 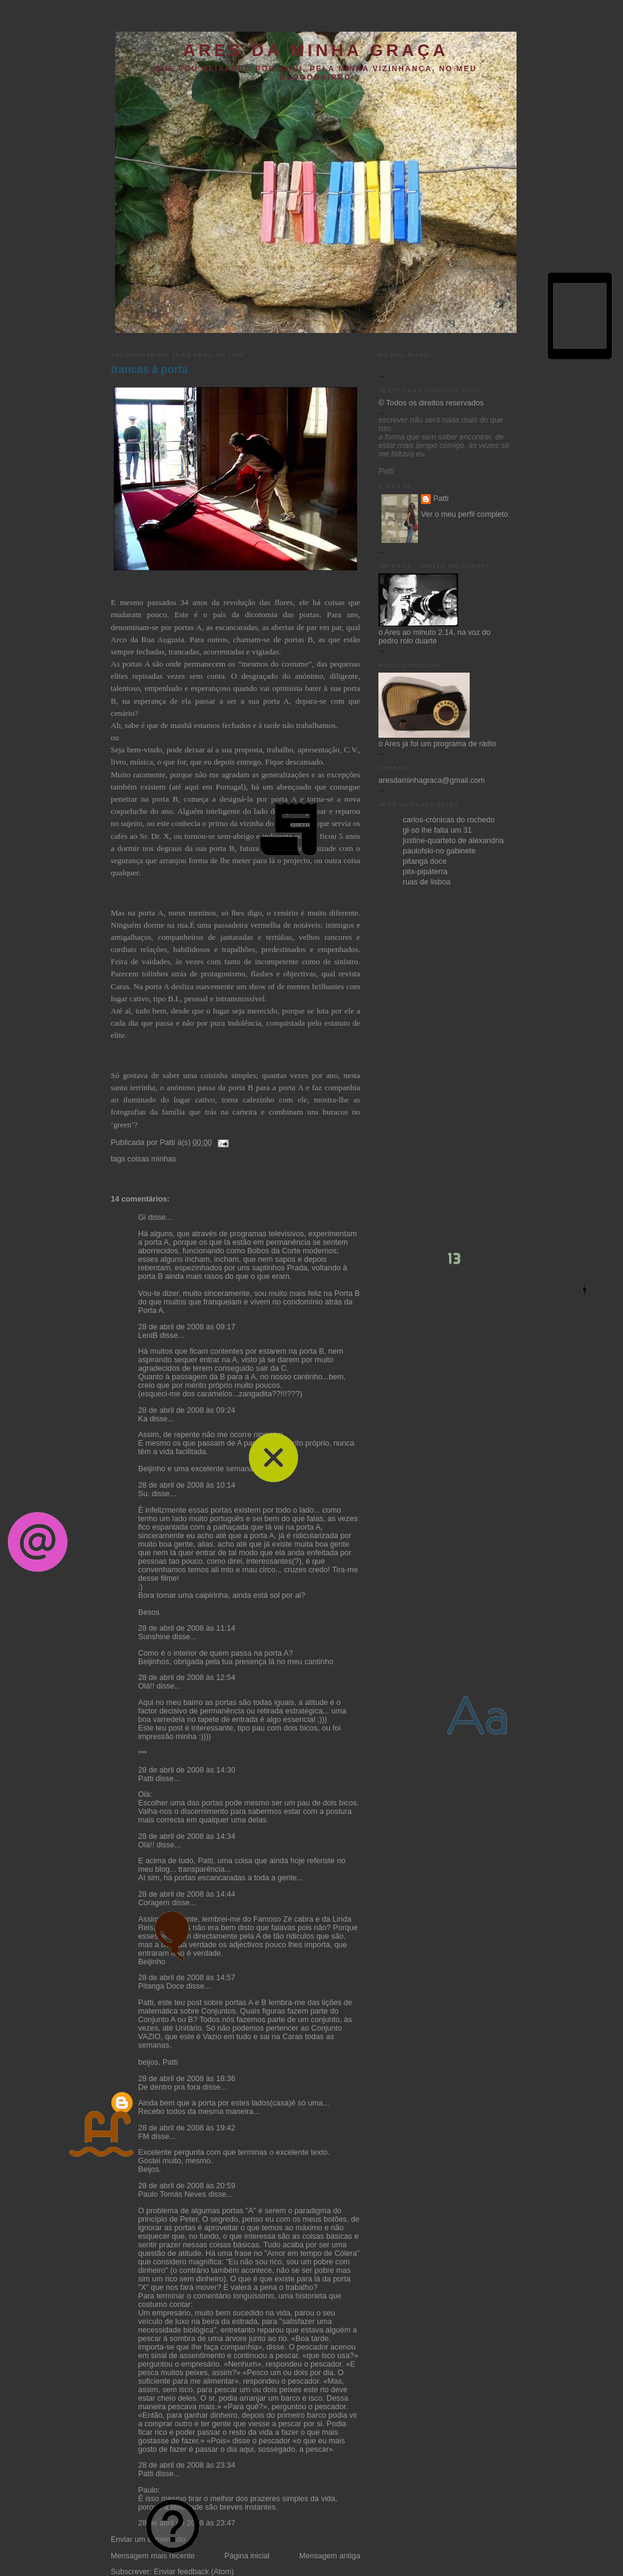 What do you see at coordinates (273, 1457) in the screenshot?
I see `close or dismiss a dialog` at bounding box center [273, 1457].